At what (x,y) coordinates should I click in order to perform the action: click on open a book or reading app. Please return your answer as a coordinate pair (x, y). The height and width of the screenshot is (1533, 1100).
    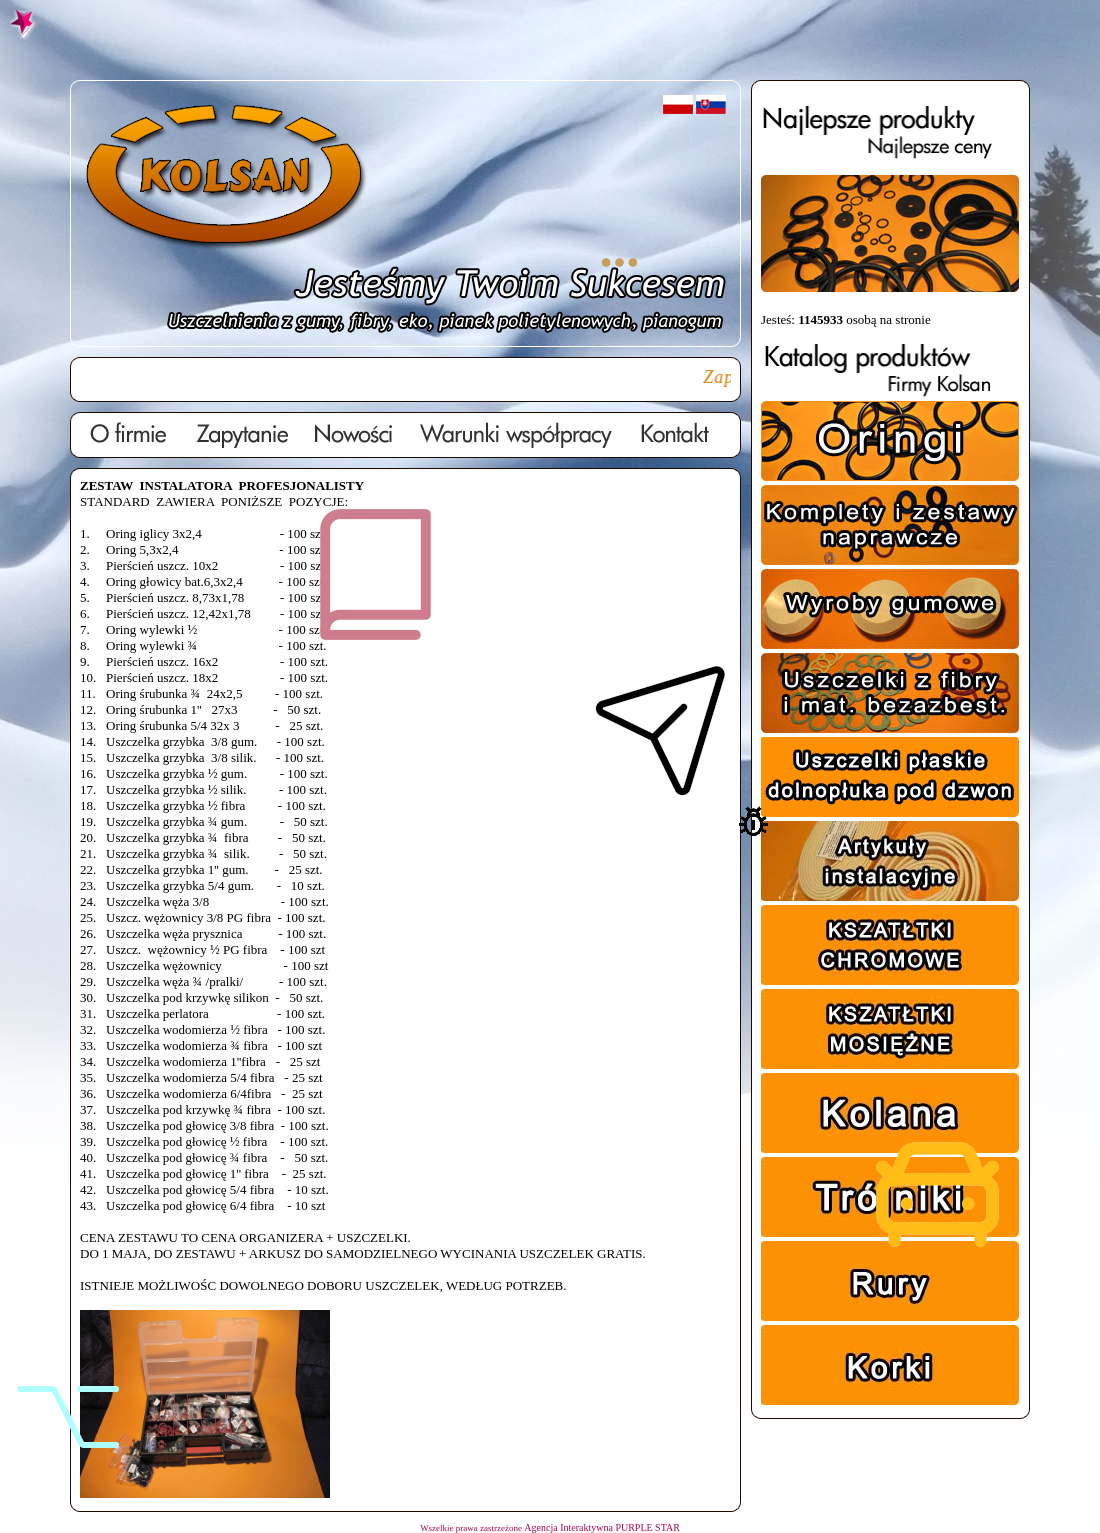
    Looking at the image, I should click on (375, 574).